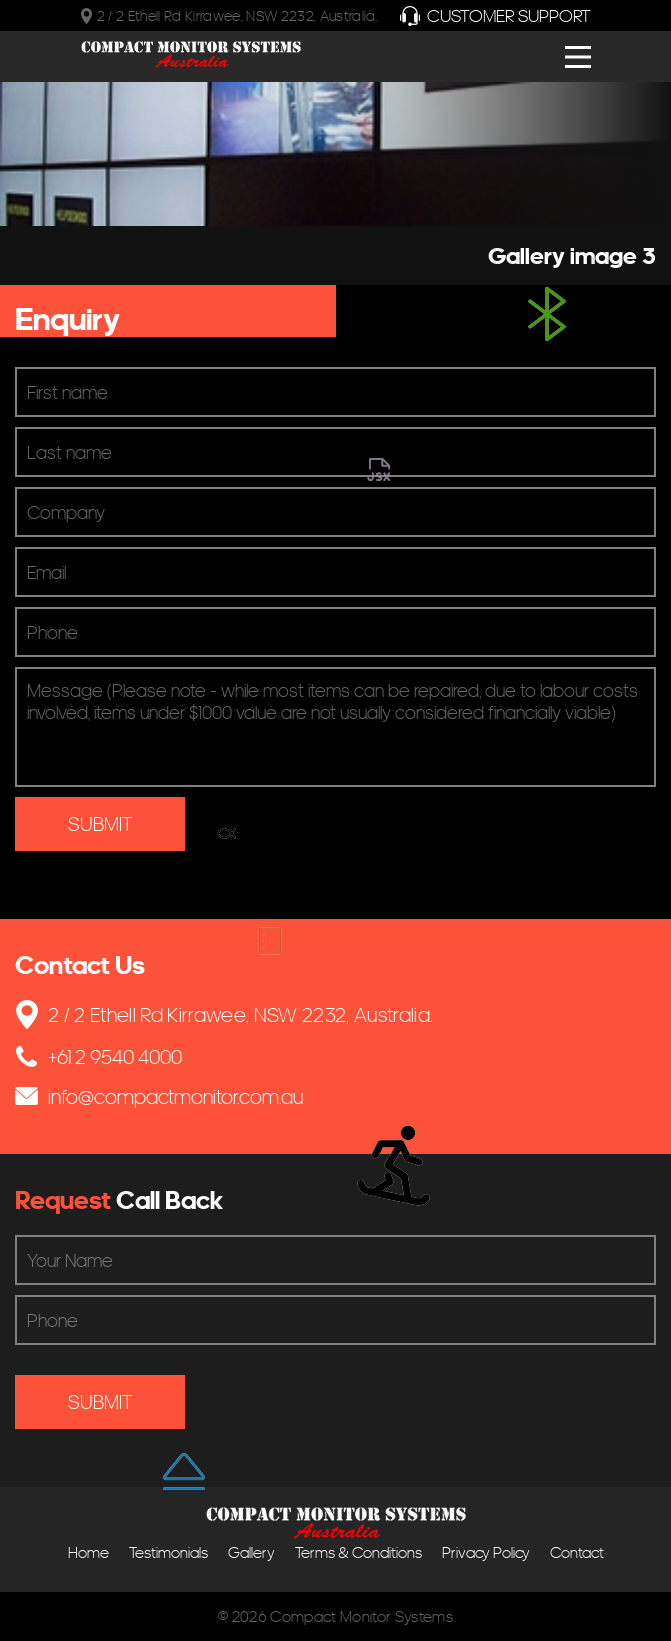 Image resolution: width=671 pixels, height=1641 pixels. What do you see at coordinates (379, 470) in the screenshot?
I see `jsx file type indicator` at bounding box center [379, 470].